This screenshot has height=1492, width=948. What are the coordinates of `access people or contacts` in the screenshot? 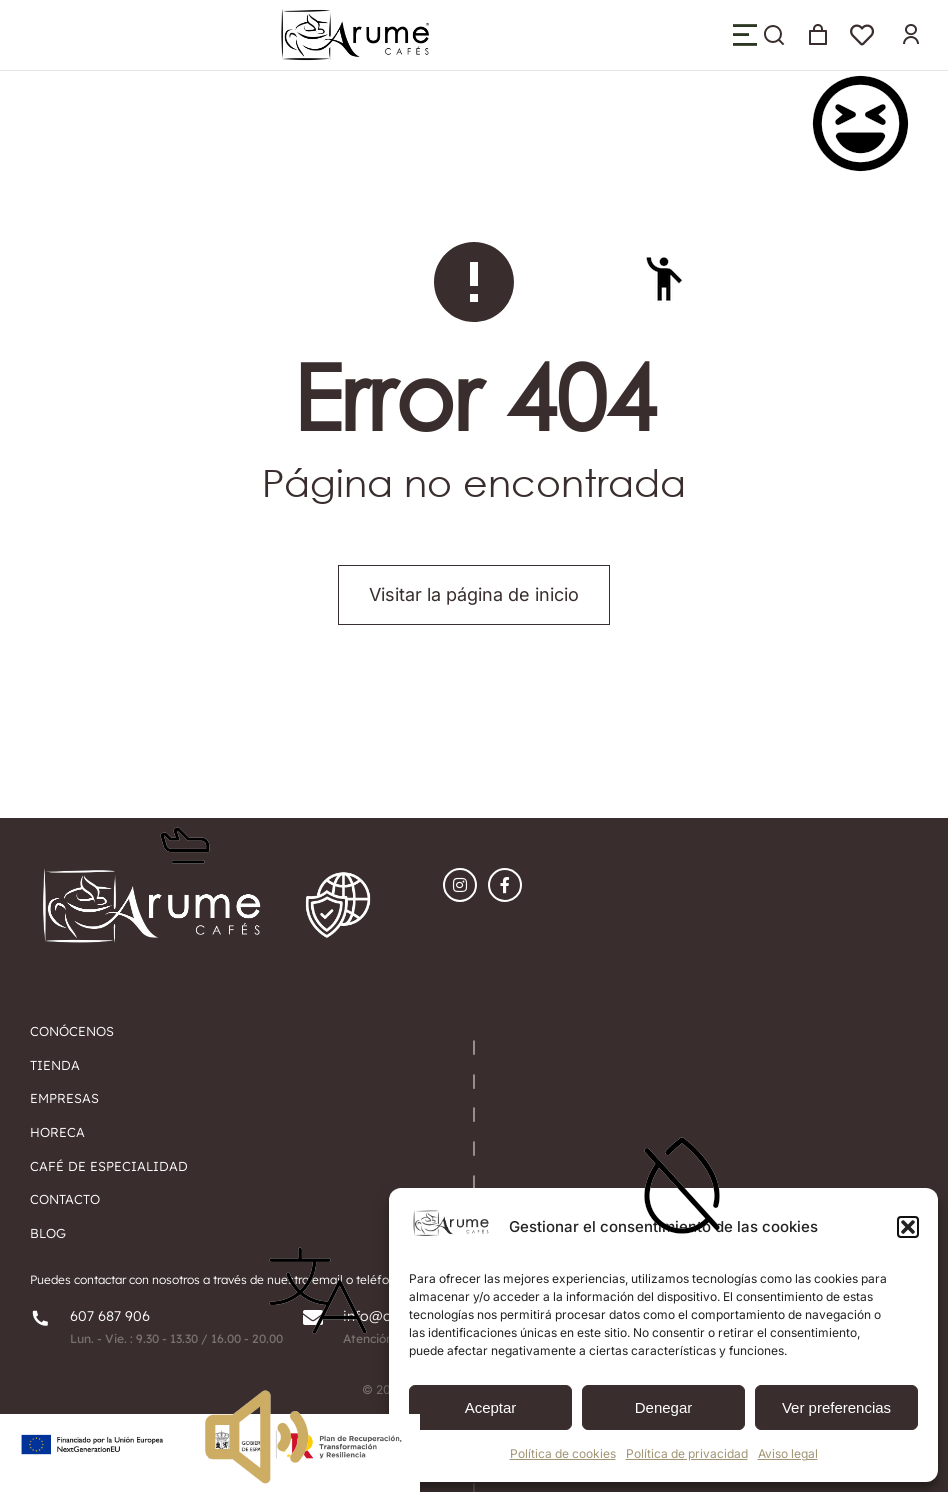 It's located at (664, 279).